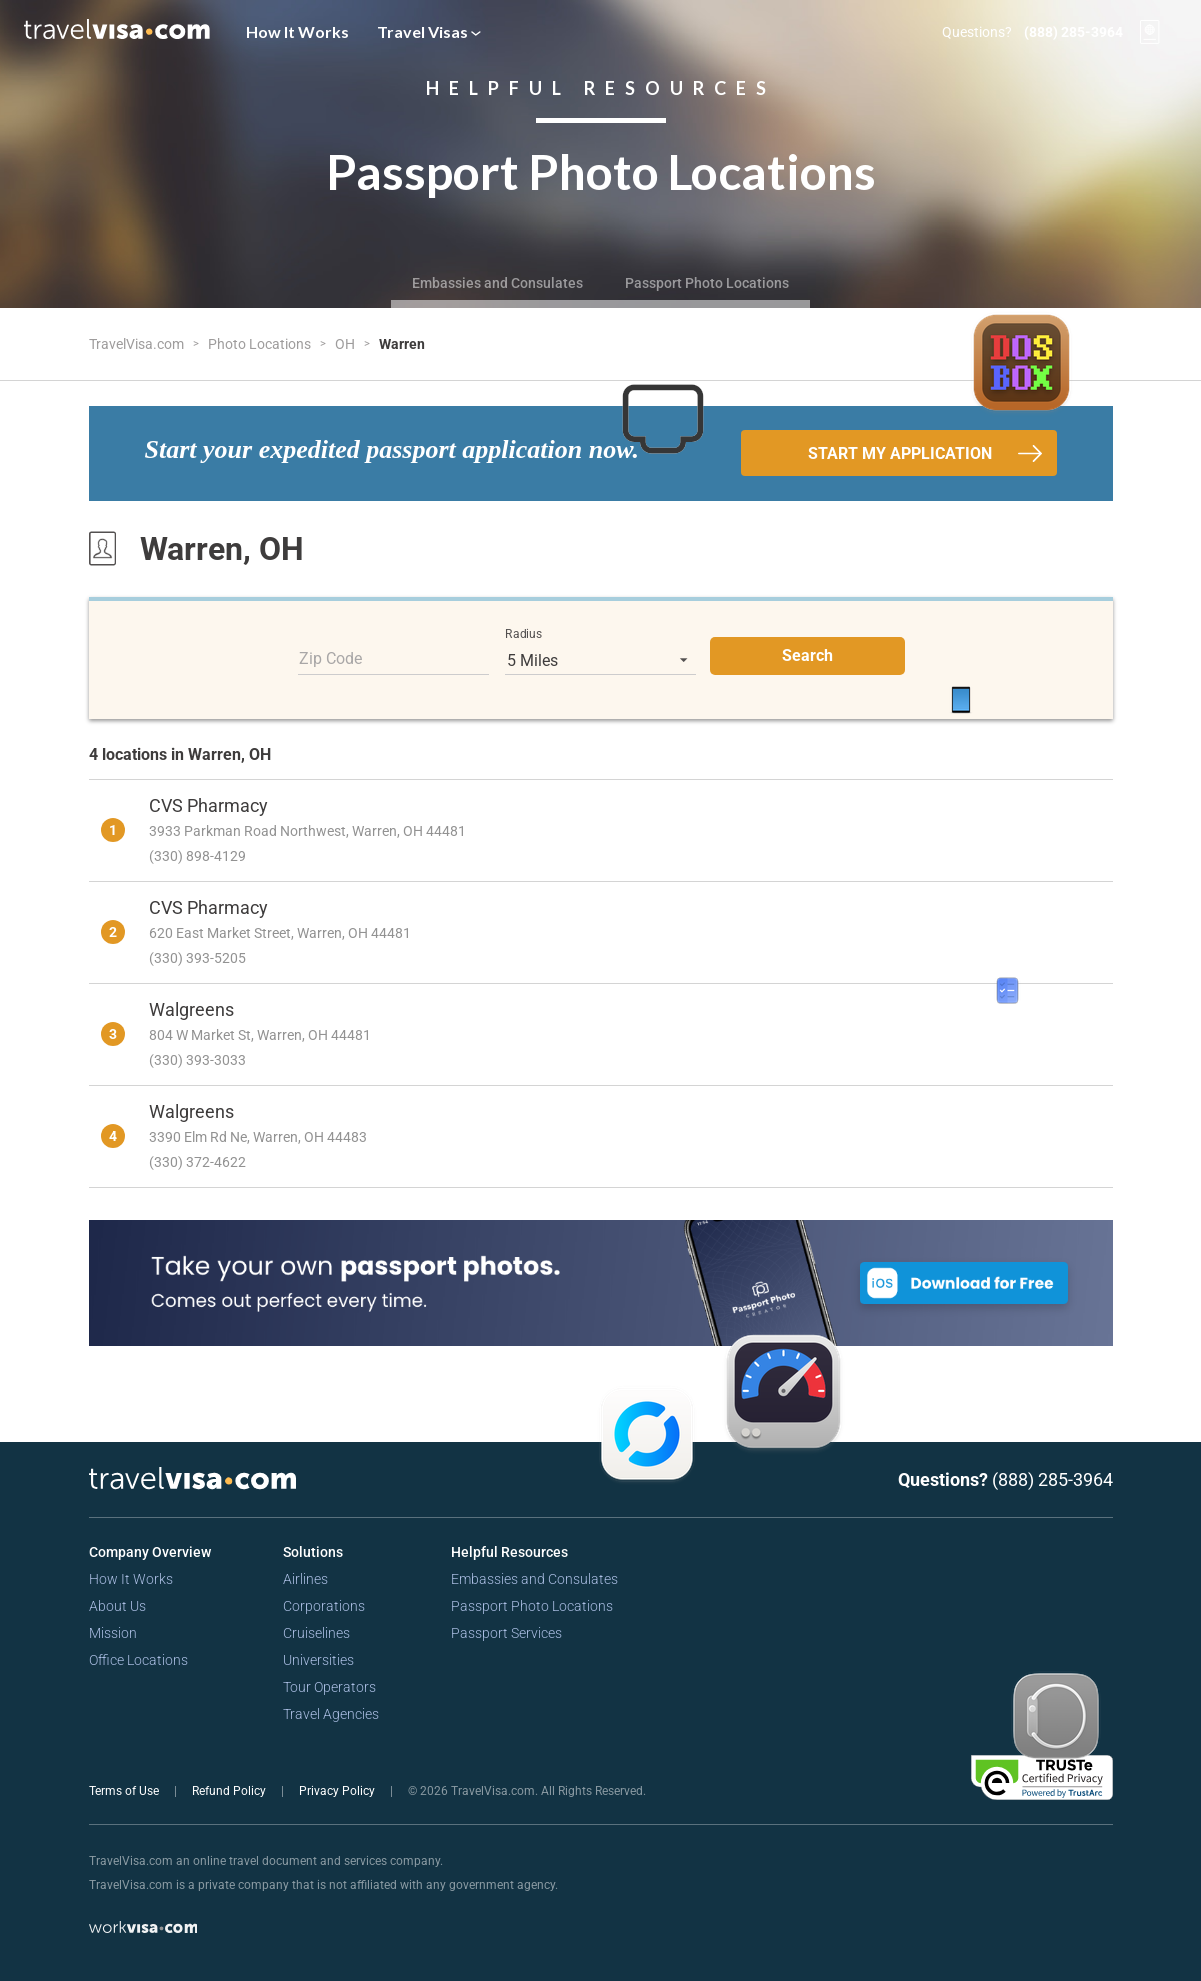 Image resolution: width=1201 pixels, height=1981 pixels. Describe the element at coordinates (783, 1391) in the screenshot. I see `open system resource monitor` at that location.